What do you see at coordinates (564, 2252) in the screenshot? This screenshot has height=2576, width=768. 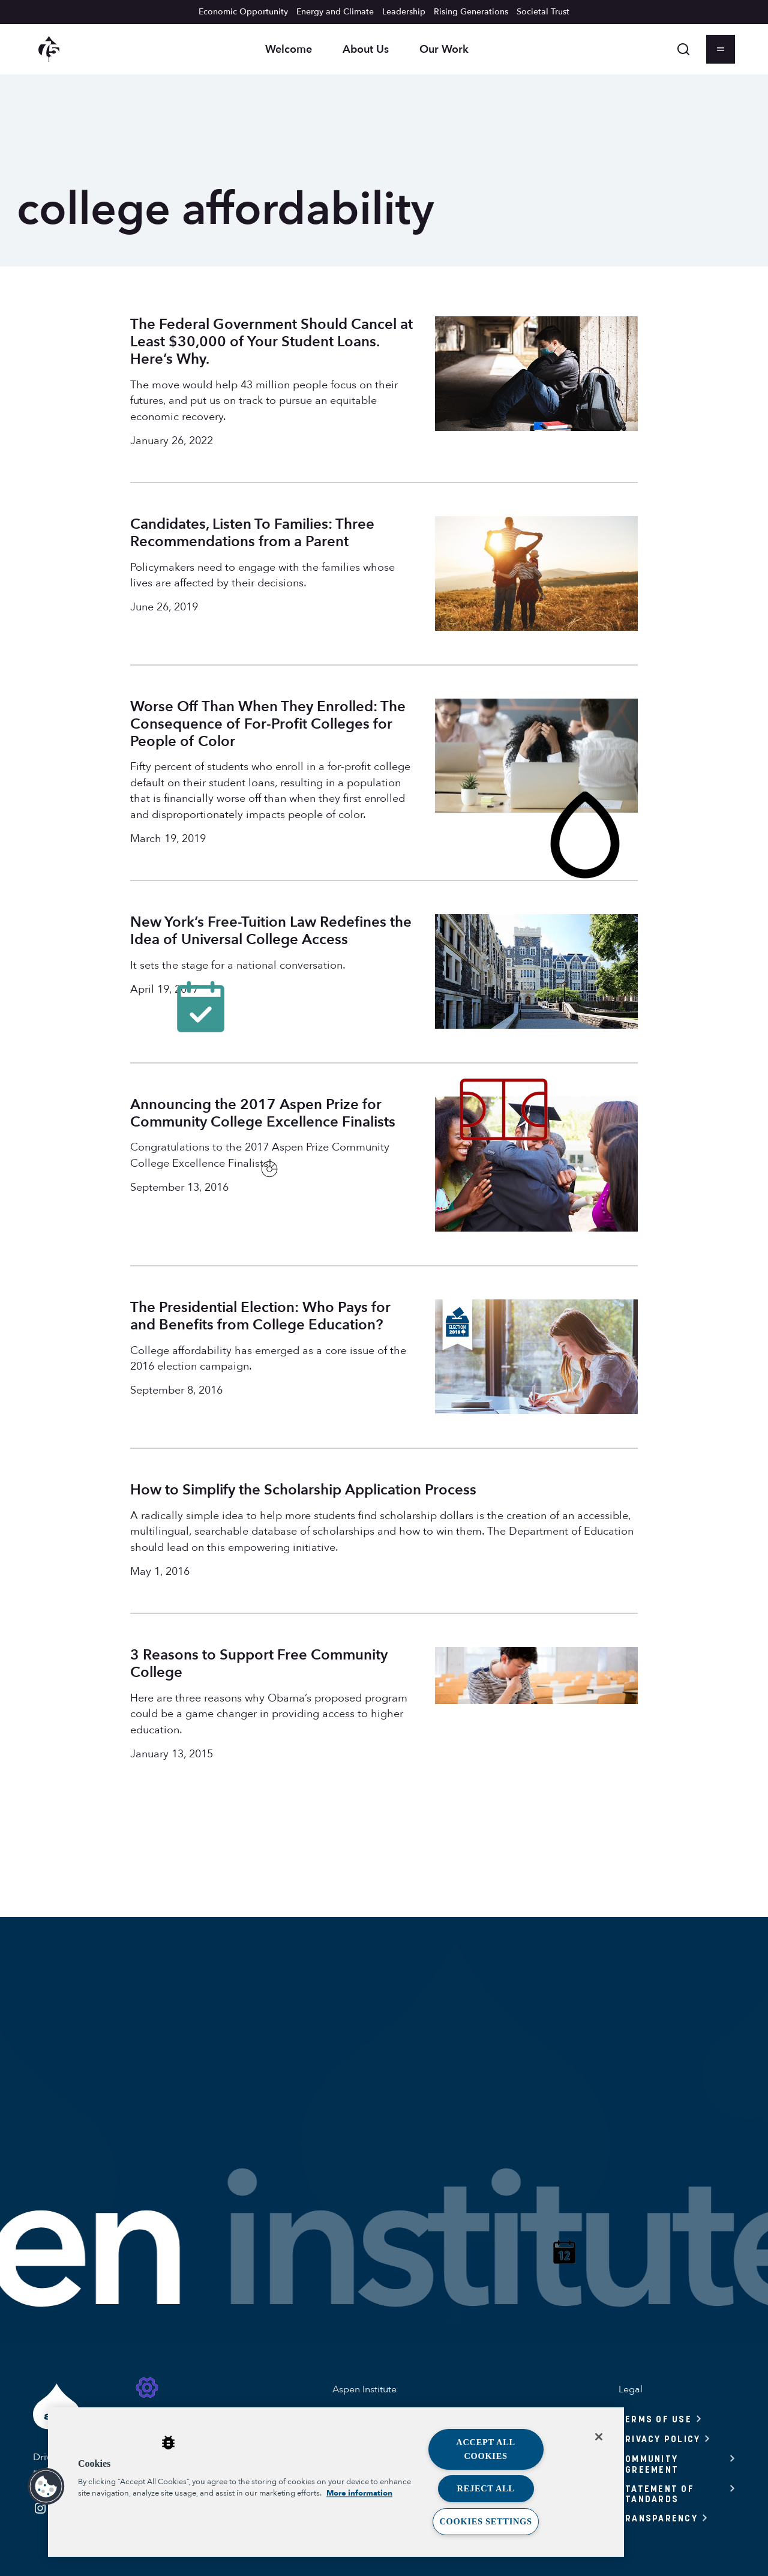 I see `open calendar or date picker` at bounding box center [564, 2252].